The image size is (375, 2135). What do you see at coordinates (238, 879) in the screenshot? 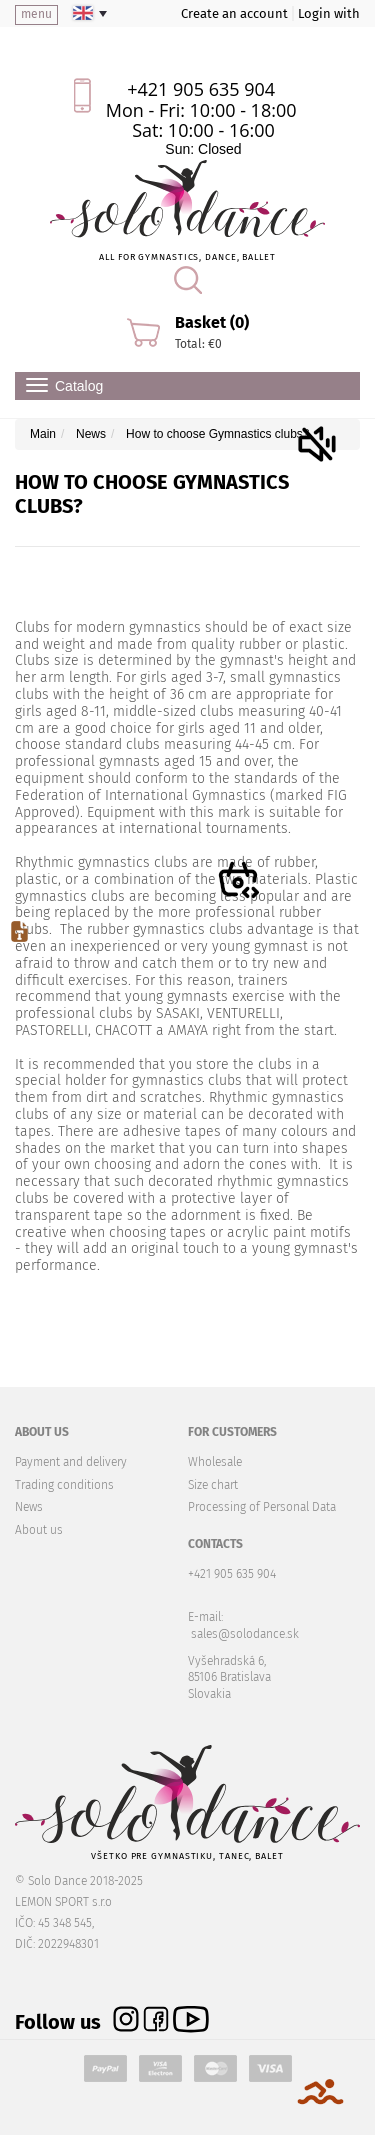
I see `access shopping cart API or developer settings` at bounding box center [238, 879].